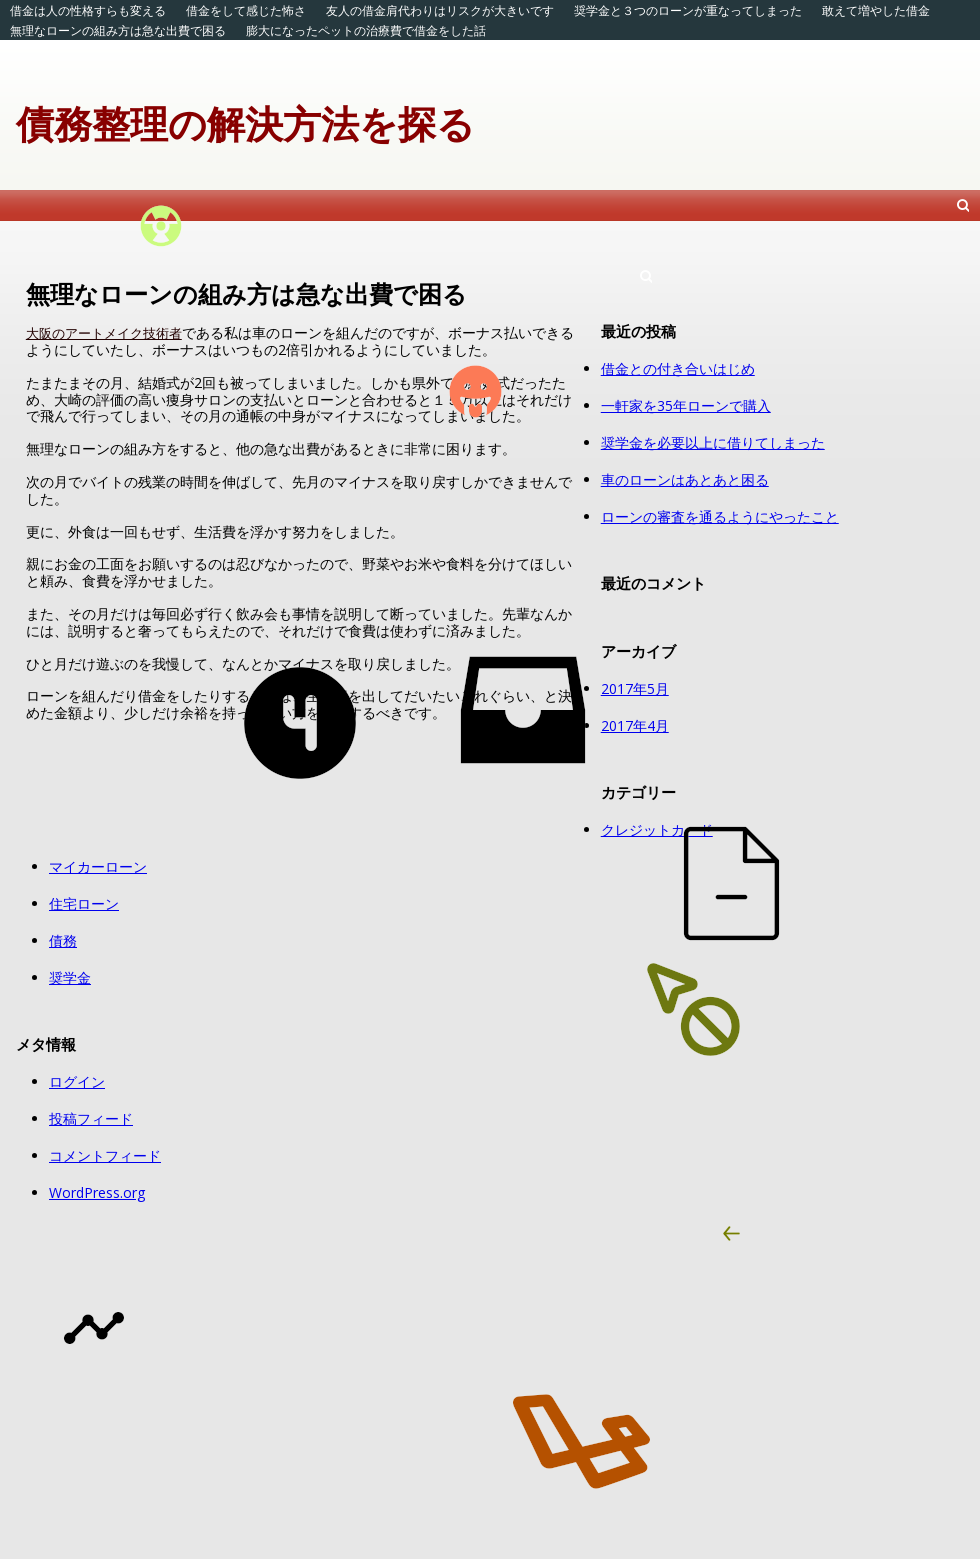  What do you see at coordinates (161, 226) in the screenshot?
I see `indicates radioactive or nuclear hazard warning` at bounding box center [161, 226].